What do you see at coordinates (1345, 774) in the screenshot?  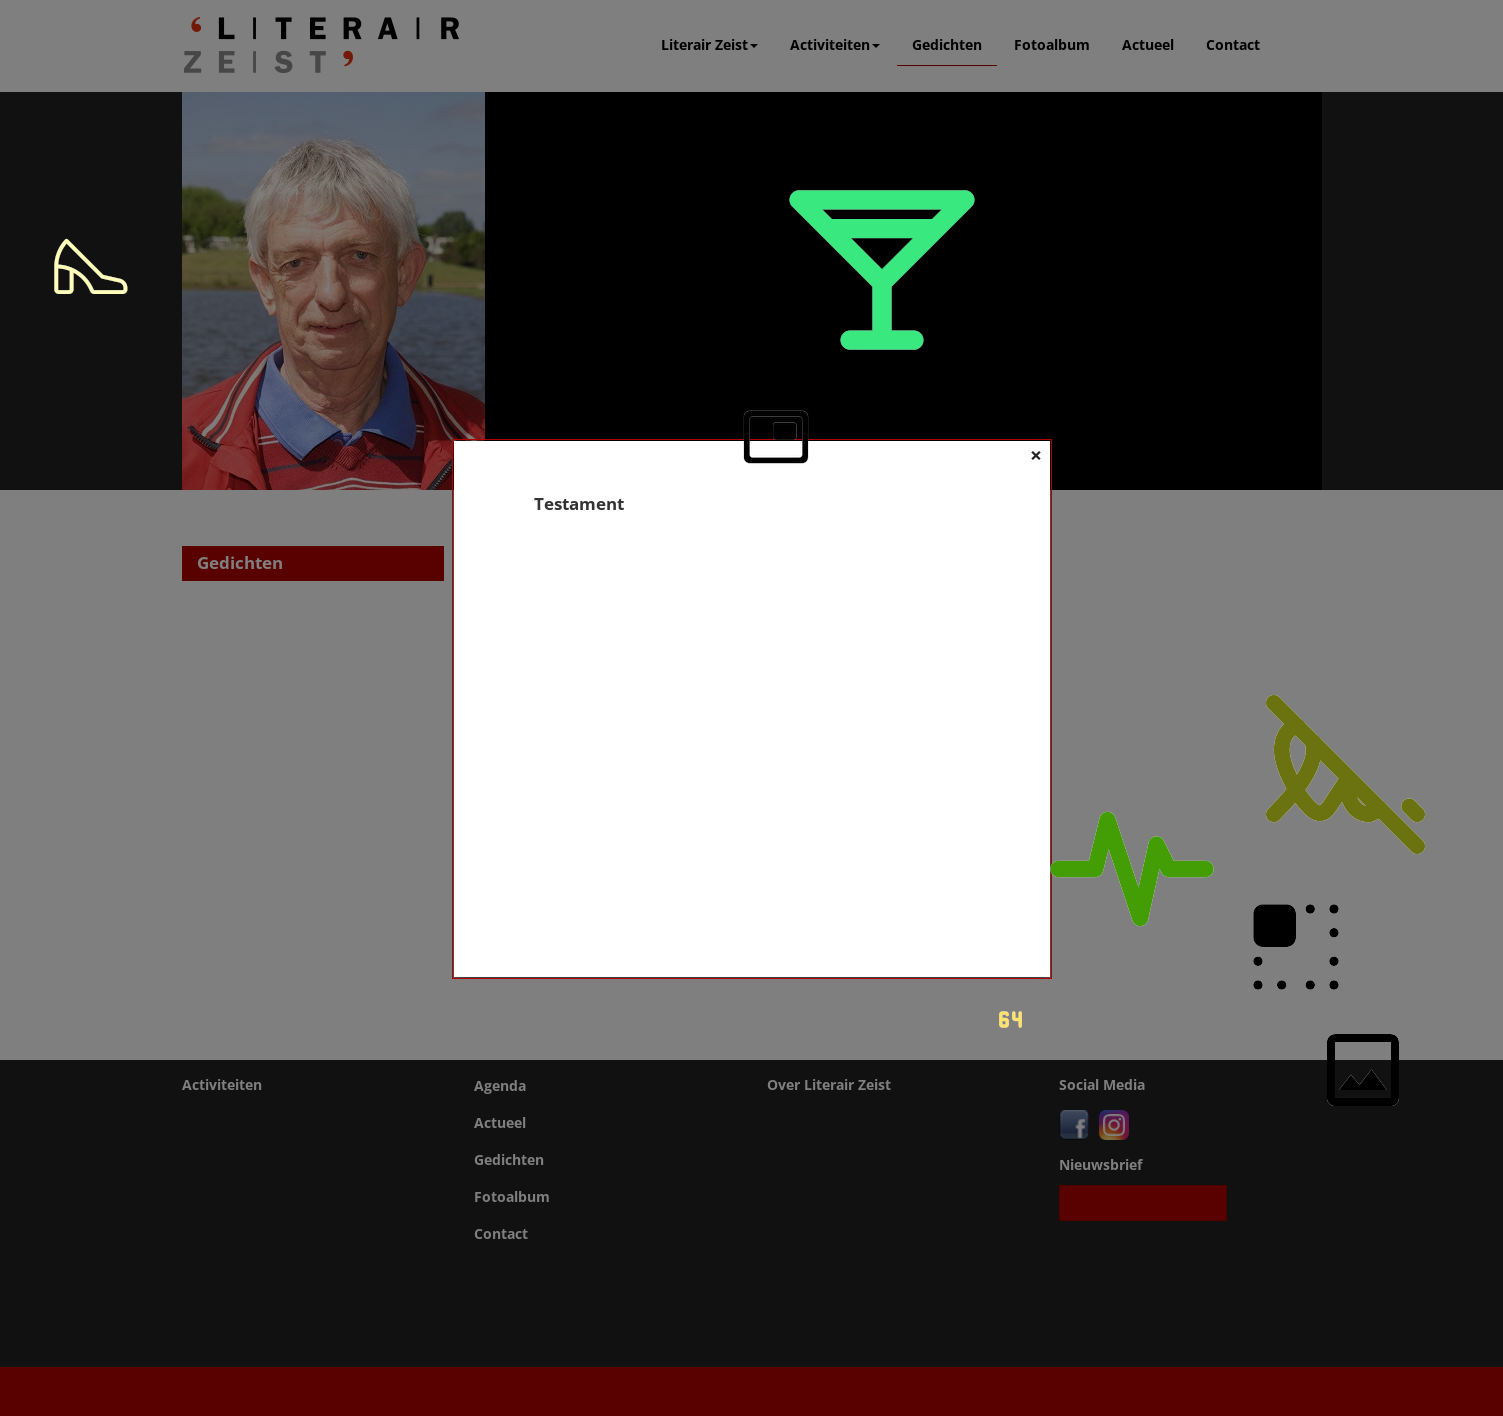 I see `signature feature disabled` at bounding box center [1345, 774].